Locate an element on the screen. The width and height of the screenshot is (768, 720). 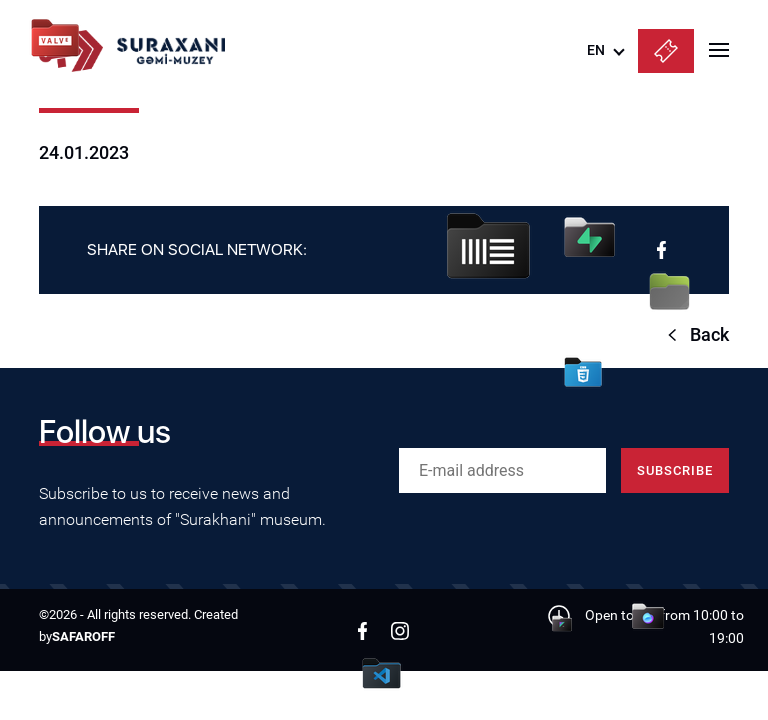
folder containing Valve games or Steam content is located at coordinates (55, 39).